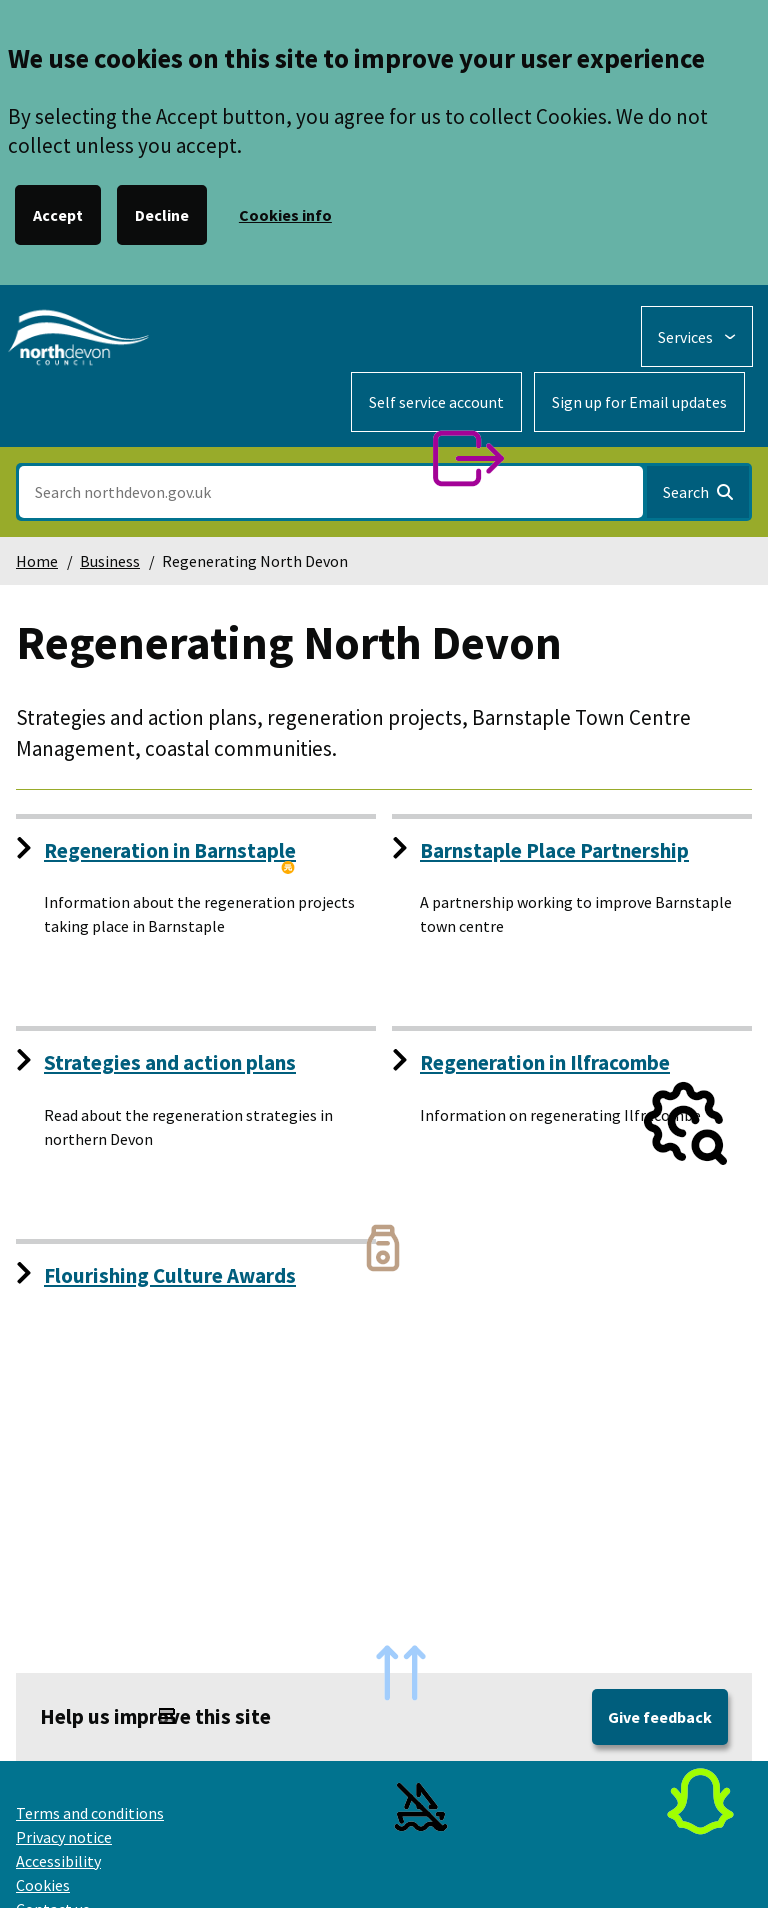 This screenshot has width=768, height=1908. Describe the element at coordinates (468, 458) in the screenshot. I see `log out of your account` at that location.